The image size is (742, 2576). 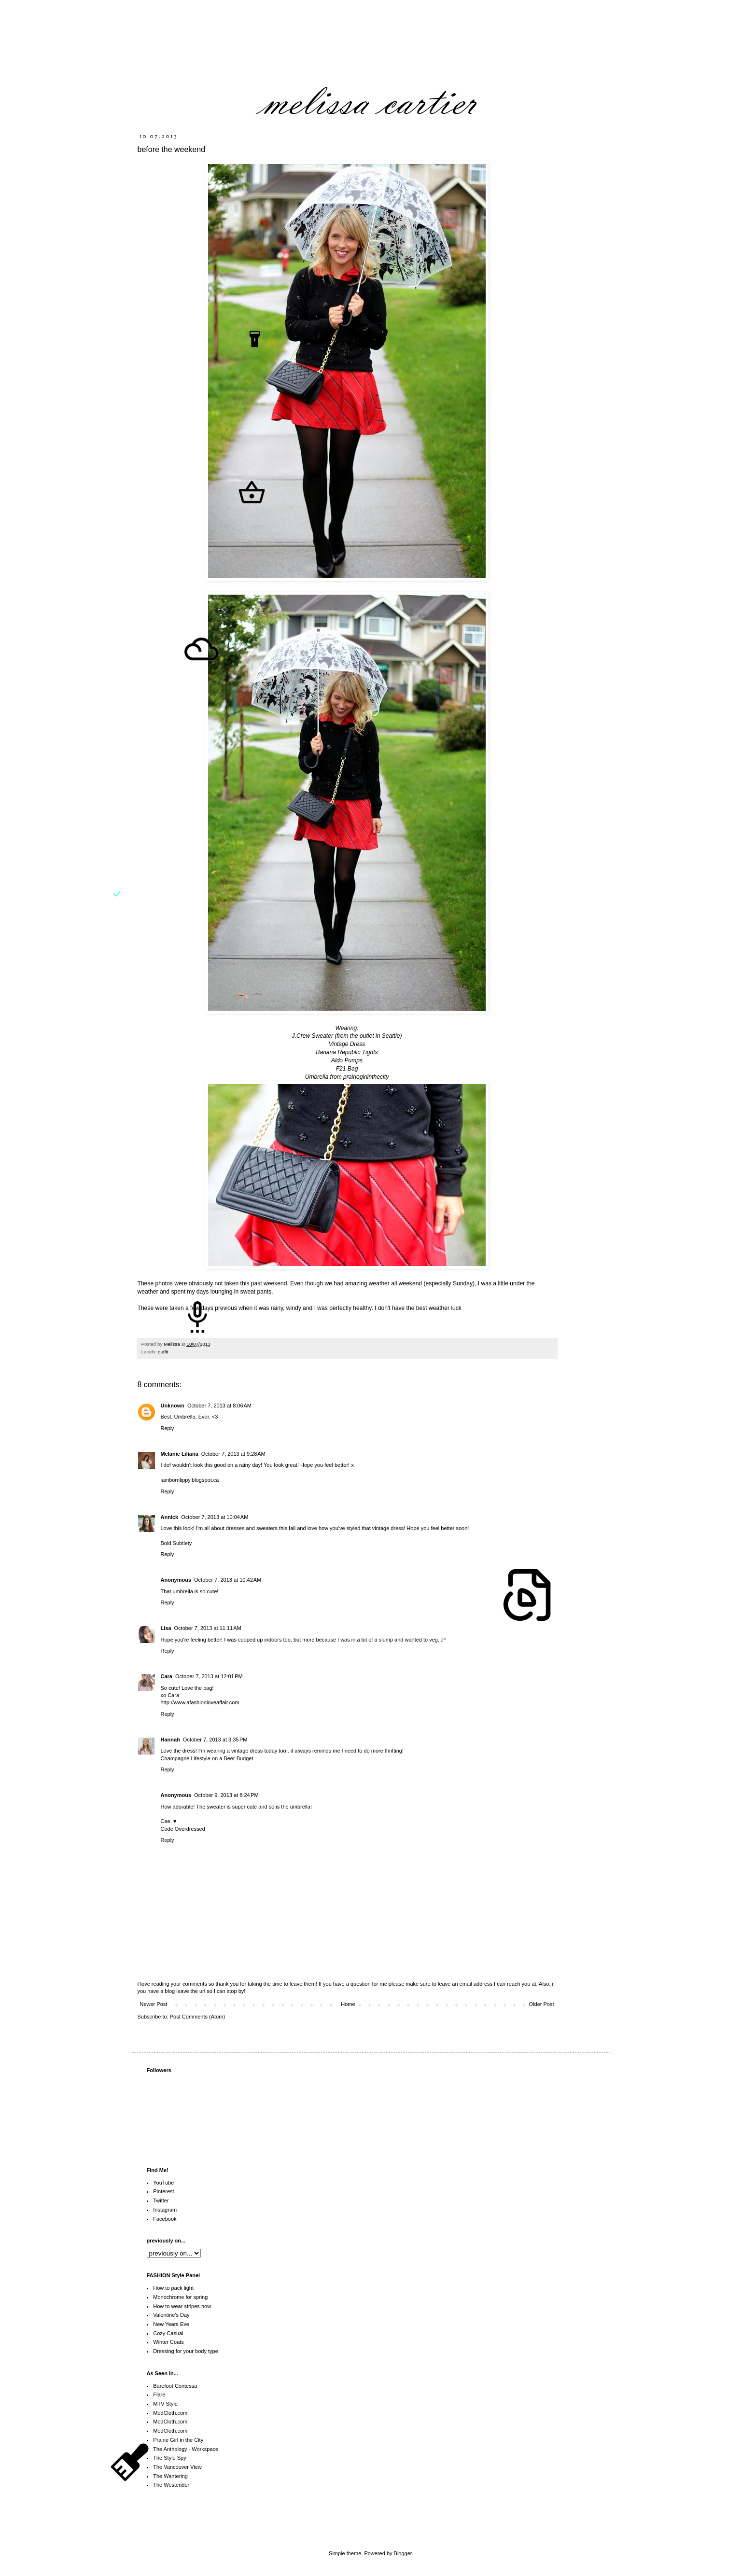 What do you see at coordinates (529, 1595) in the screenshot?
I see `view pie chart report` at bounding box center [529, 1595].